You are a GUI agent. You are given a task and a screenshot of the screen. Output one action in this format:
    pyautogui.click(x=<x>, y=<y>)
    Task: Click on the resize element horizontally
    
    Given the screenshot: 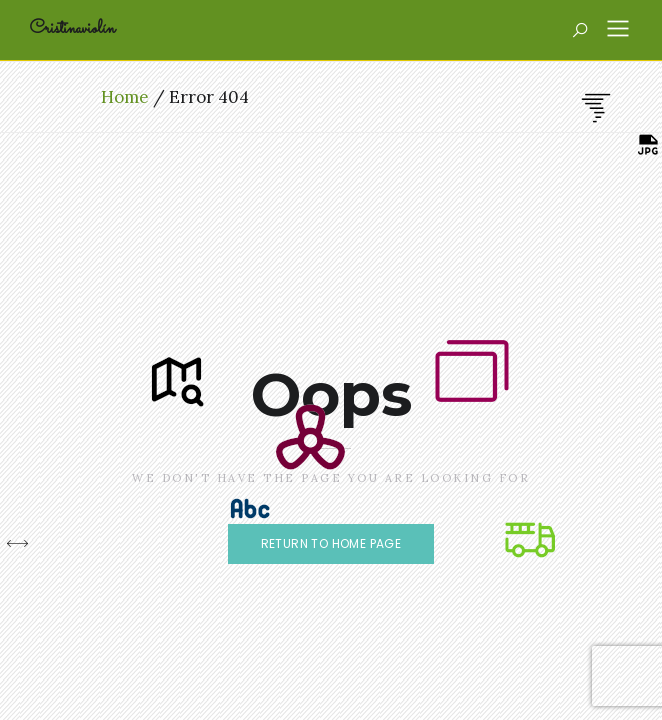 What is the action you would take?
    pyautogui.click(x=17, y=543)
    